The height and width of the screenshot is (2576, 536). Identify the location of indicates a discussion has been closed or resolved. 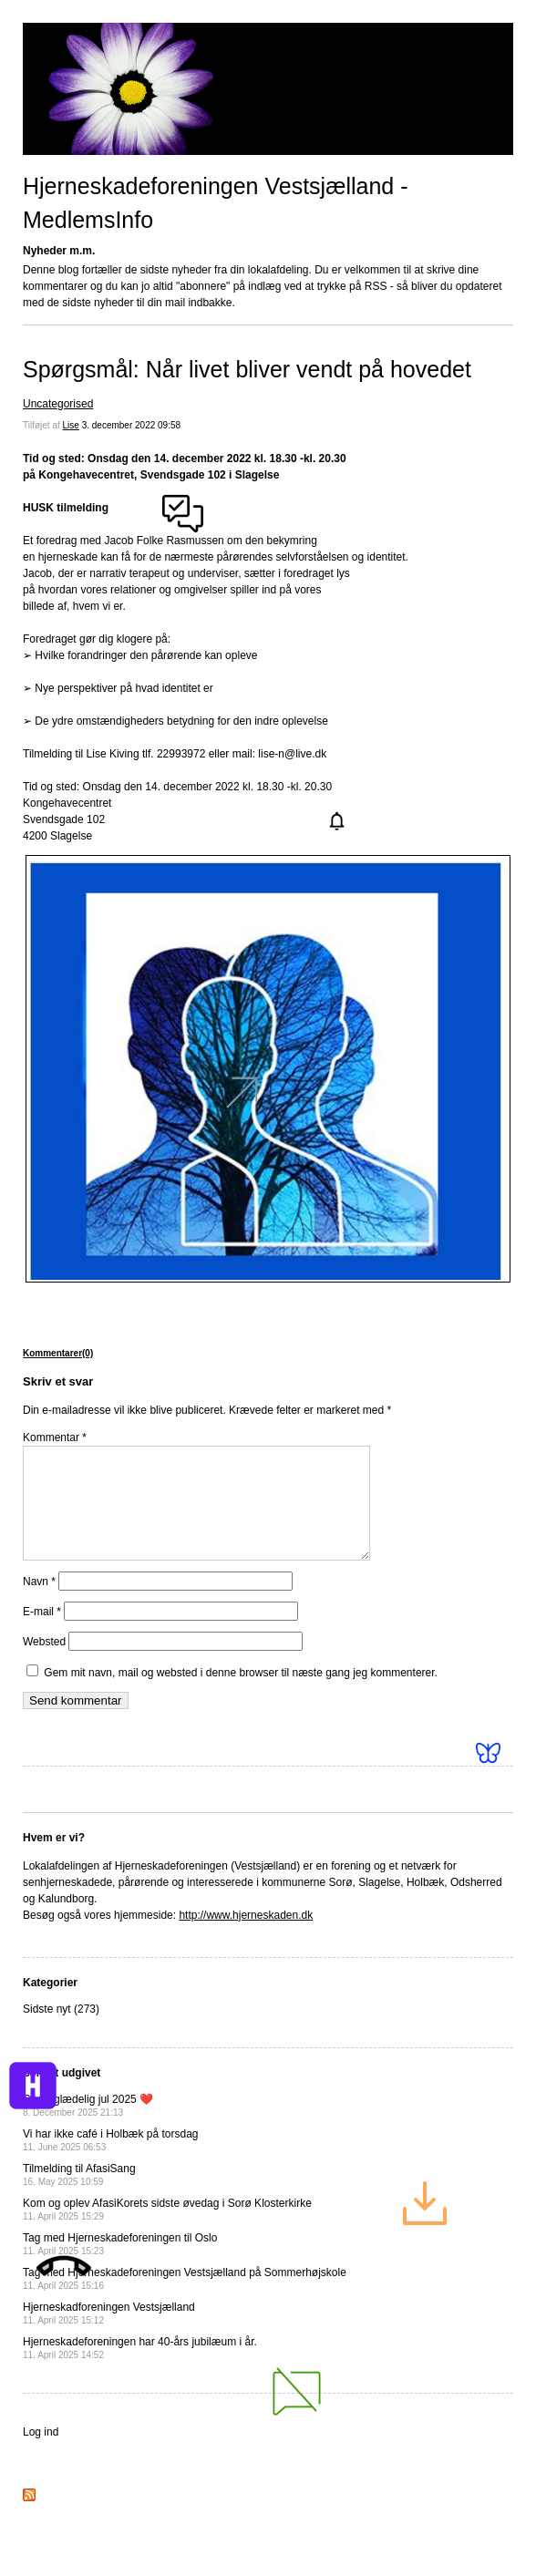
(182, 513).